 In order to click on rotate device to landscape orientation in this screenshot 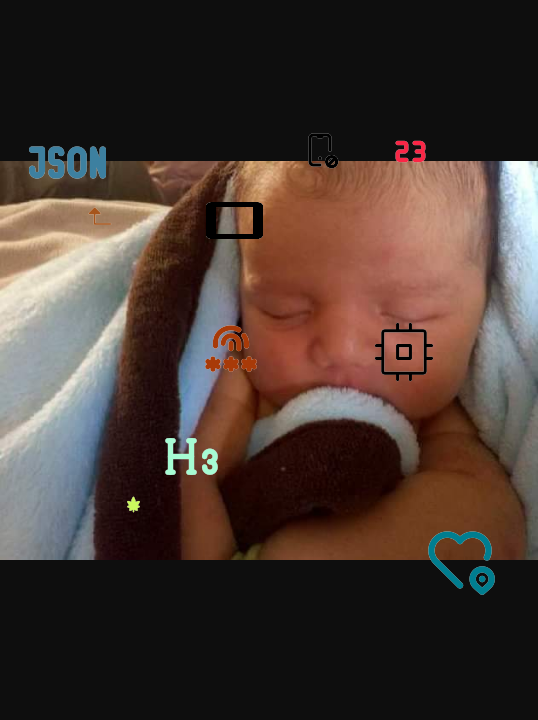, I will do `click(234, 220)`.